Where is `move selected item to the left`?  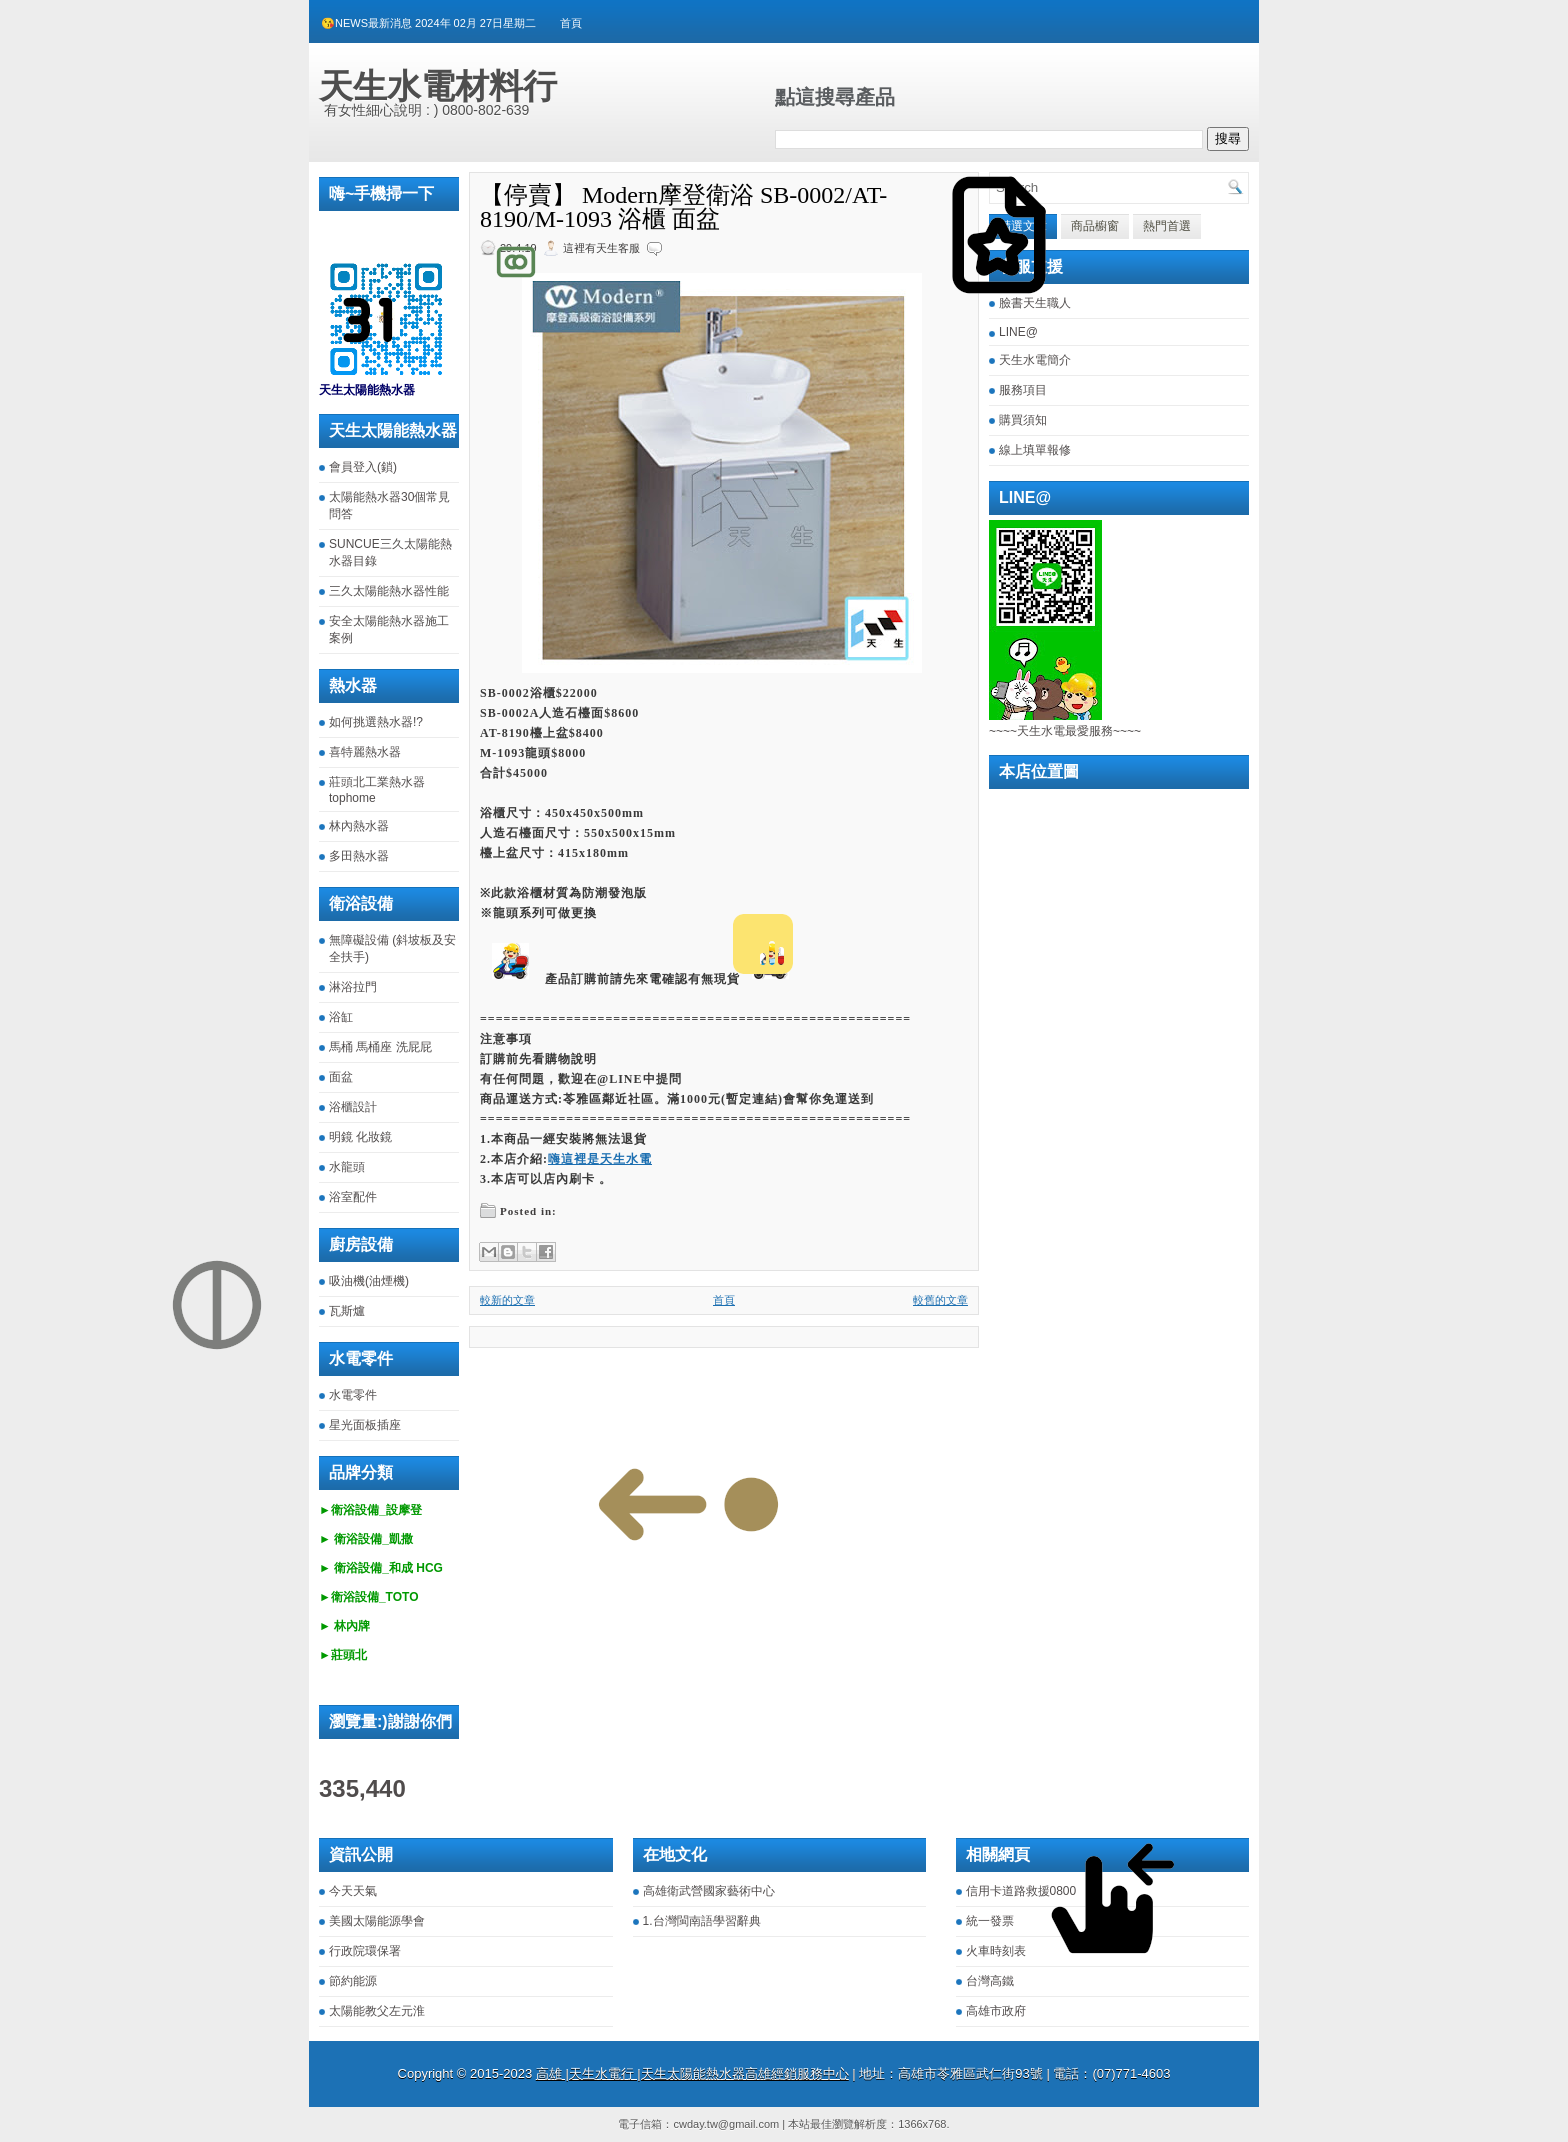 move selected item to the left is located at coordinates (688, 1504).